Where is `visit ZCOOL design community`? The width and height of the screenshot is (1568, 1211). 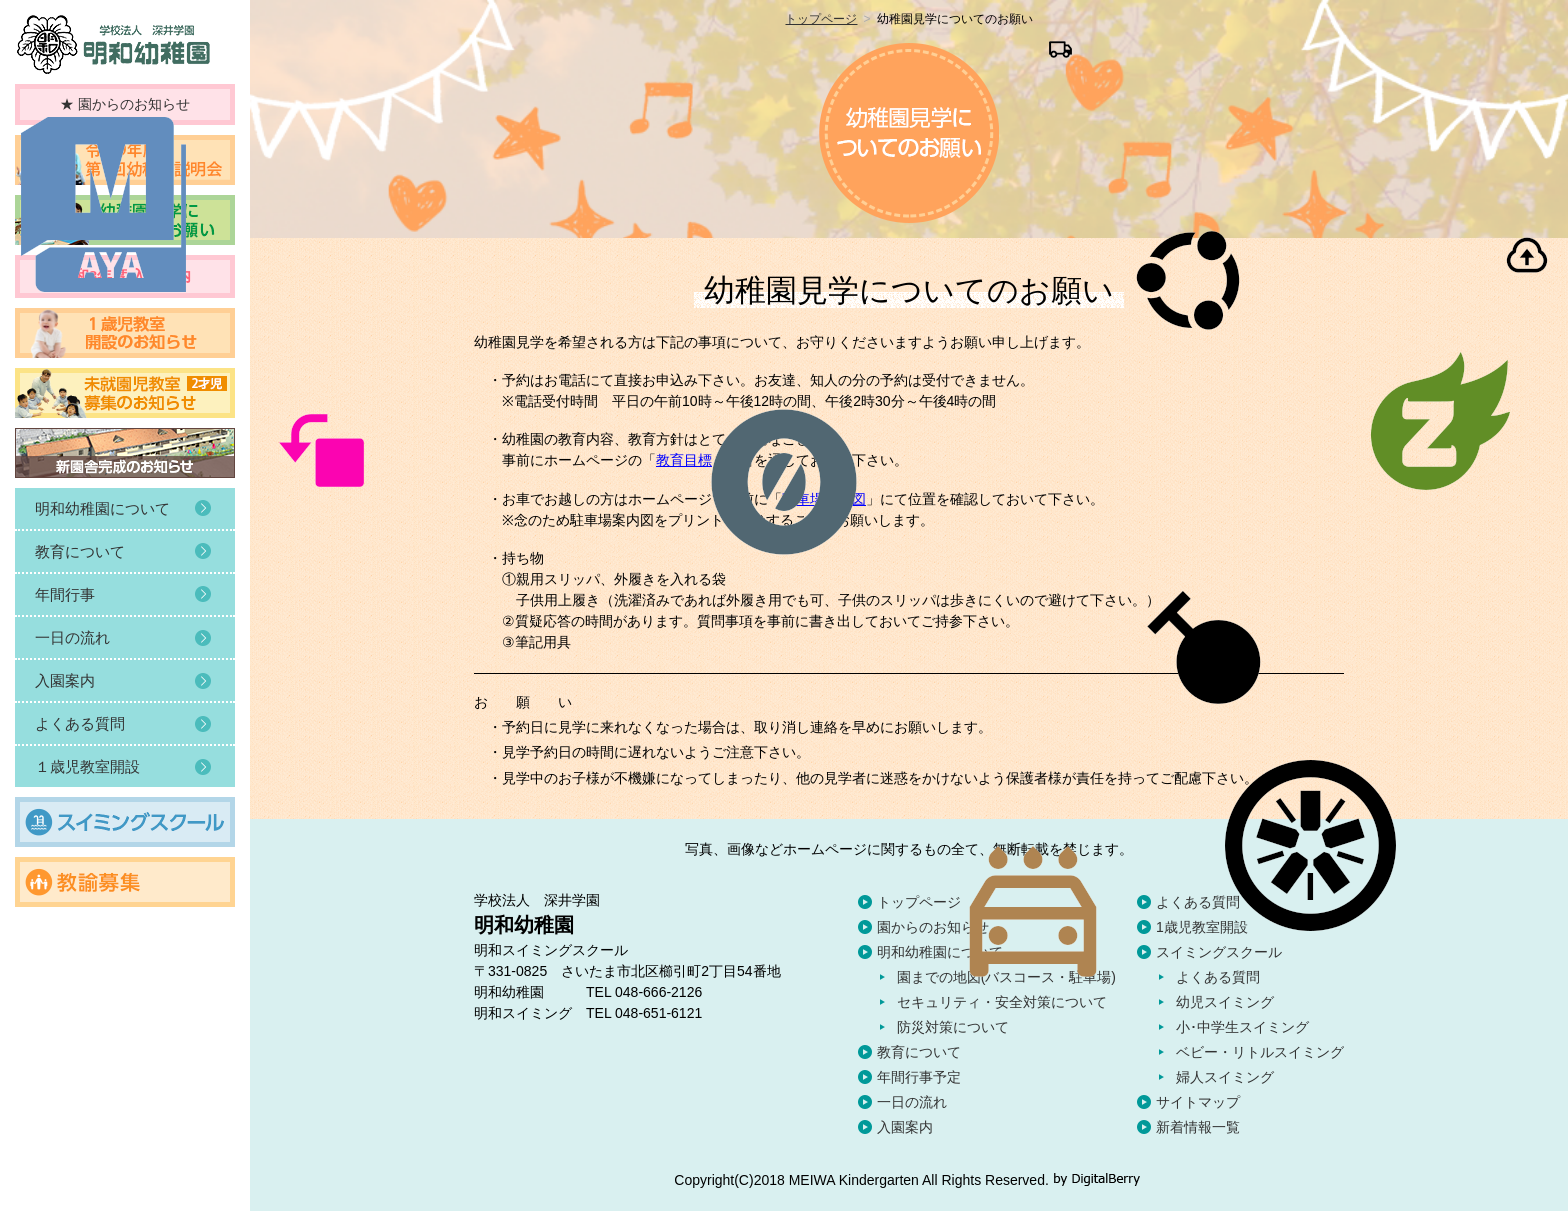 visit ZCOOL design community is located at coordinates (1440, 421).